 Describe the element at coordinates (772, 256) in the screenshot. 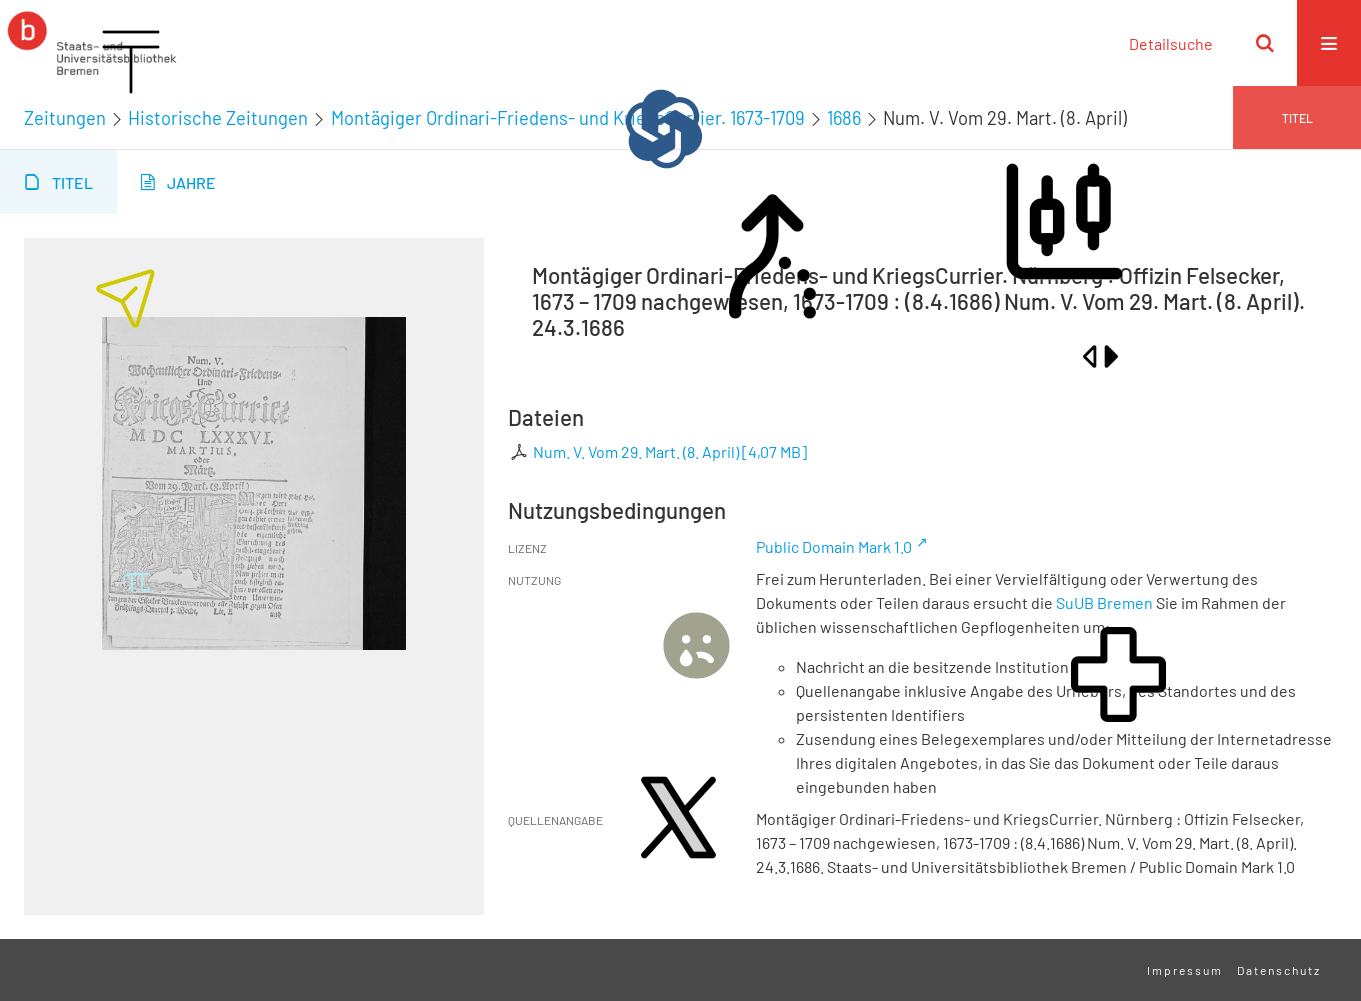

I see `merge content from right into main branch` at that location.